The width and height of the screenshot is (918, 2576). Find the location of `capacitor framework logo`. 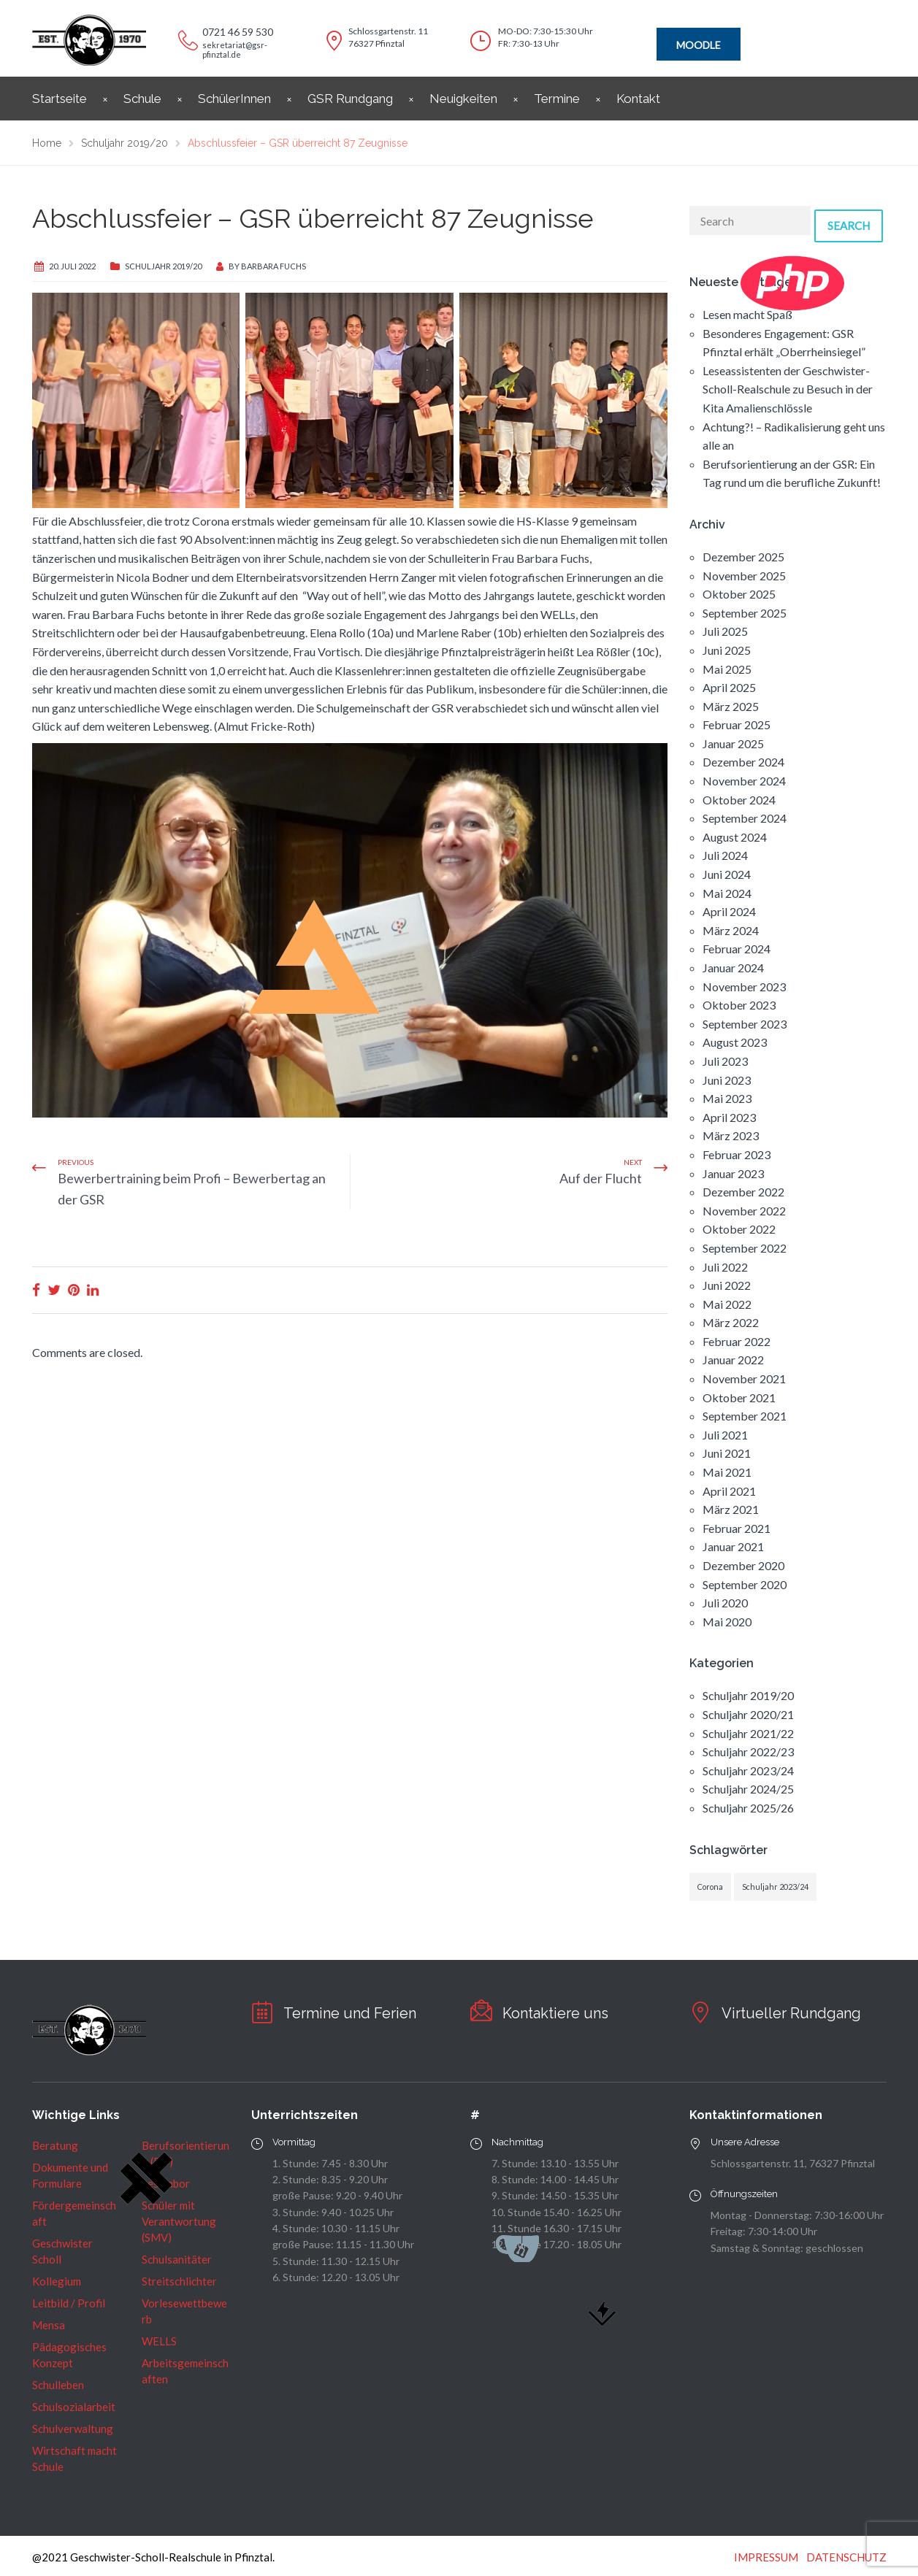

capacitor framework logo is located at coordinates (146, 2178).